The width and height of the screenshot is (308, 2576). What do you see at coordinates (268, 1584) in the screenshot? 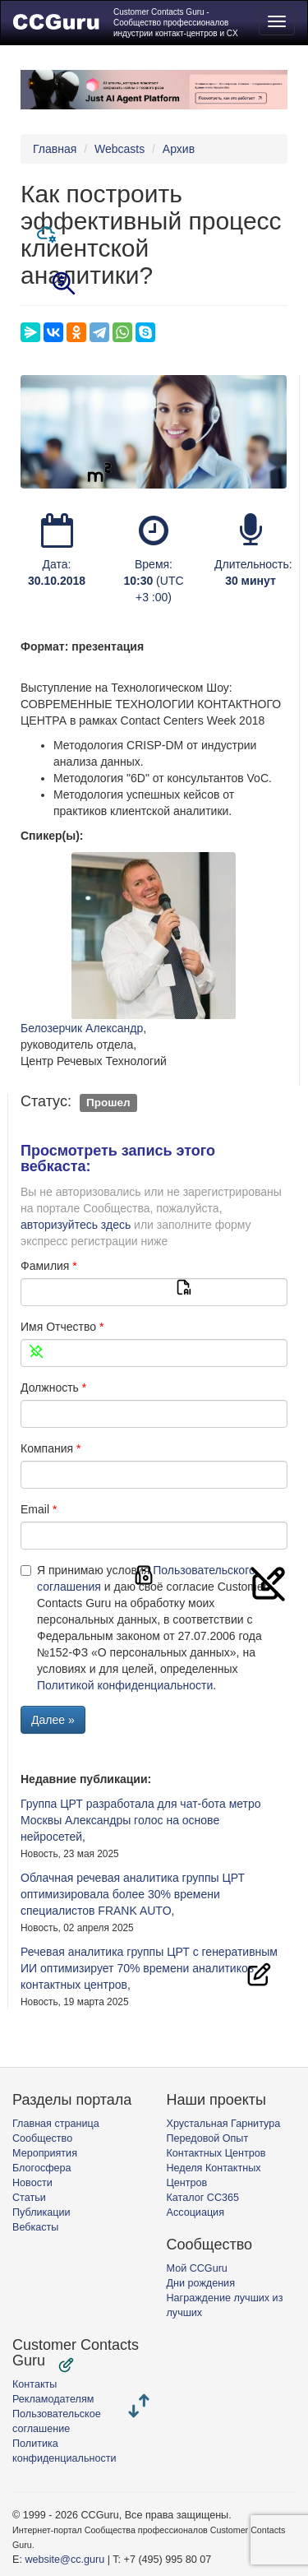
I see `editing is disabled or unavailable` at bounding box center [268, 1584].